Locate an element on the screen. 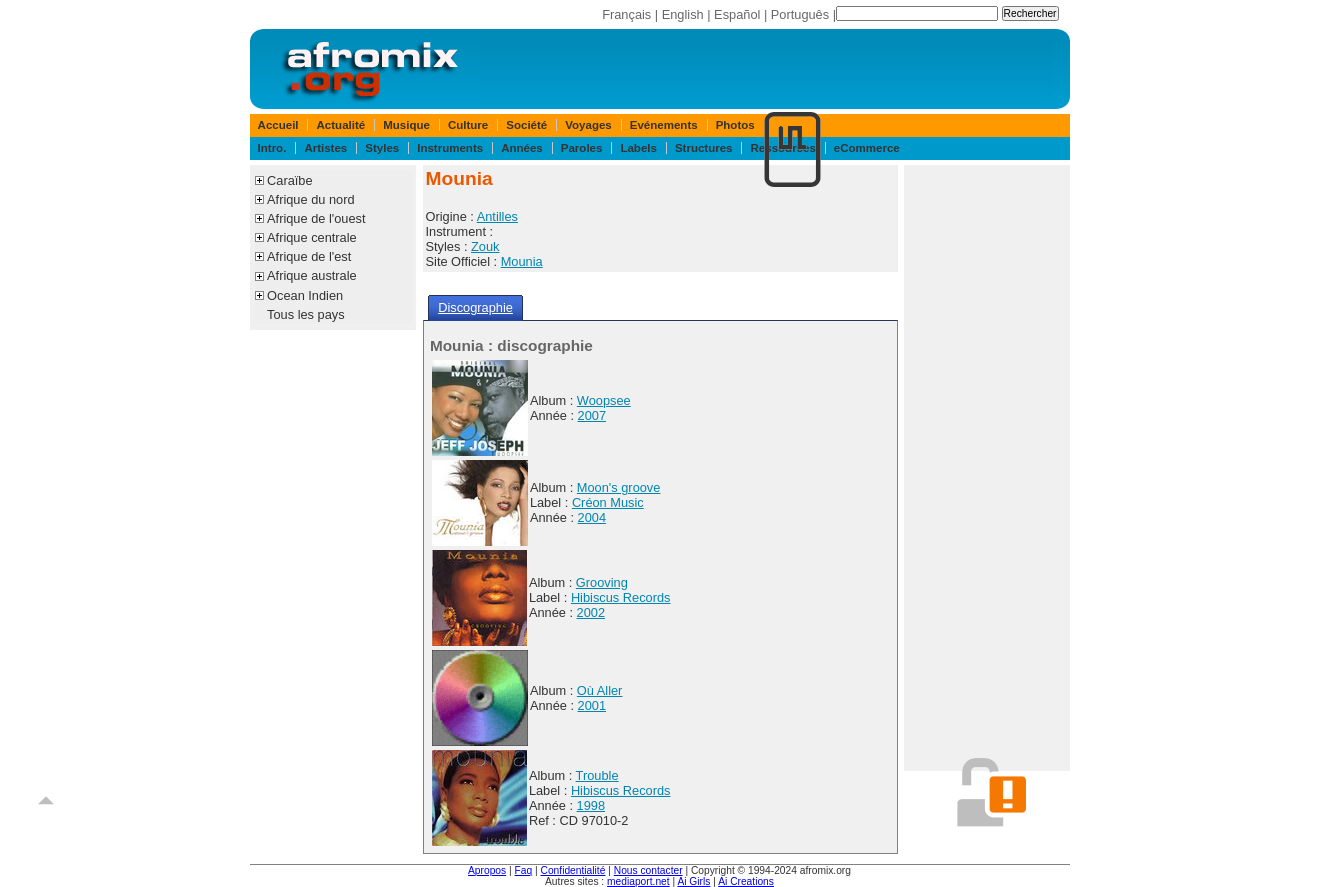 This screenshot has height=887, width=1319. authenticate using a smartcard is located at coordinates (792, 149).